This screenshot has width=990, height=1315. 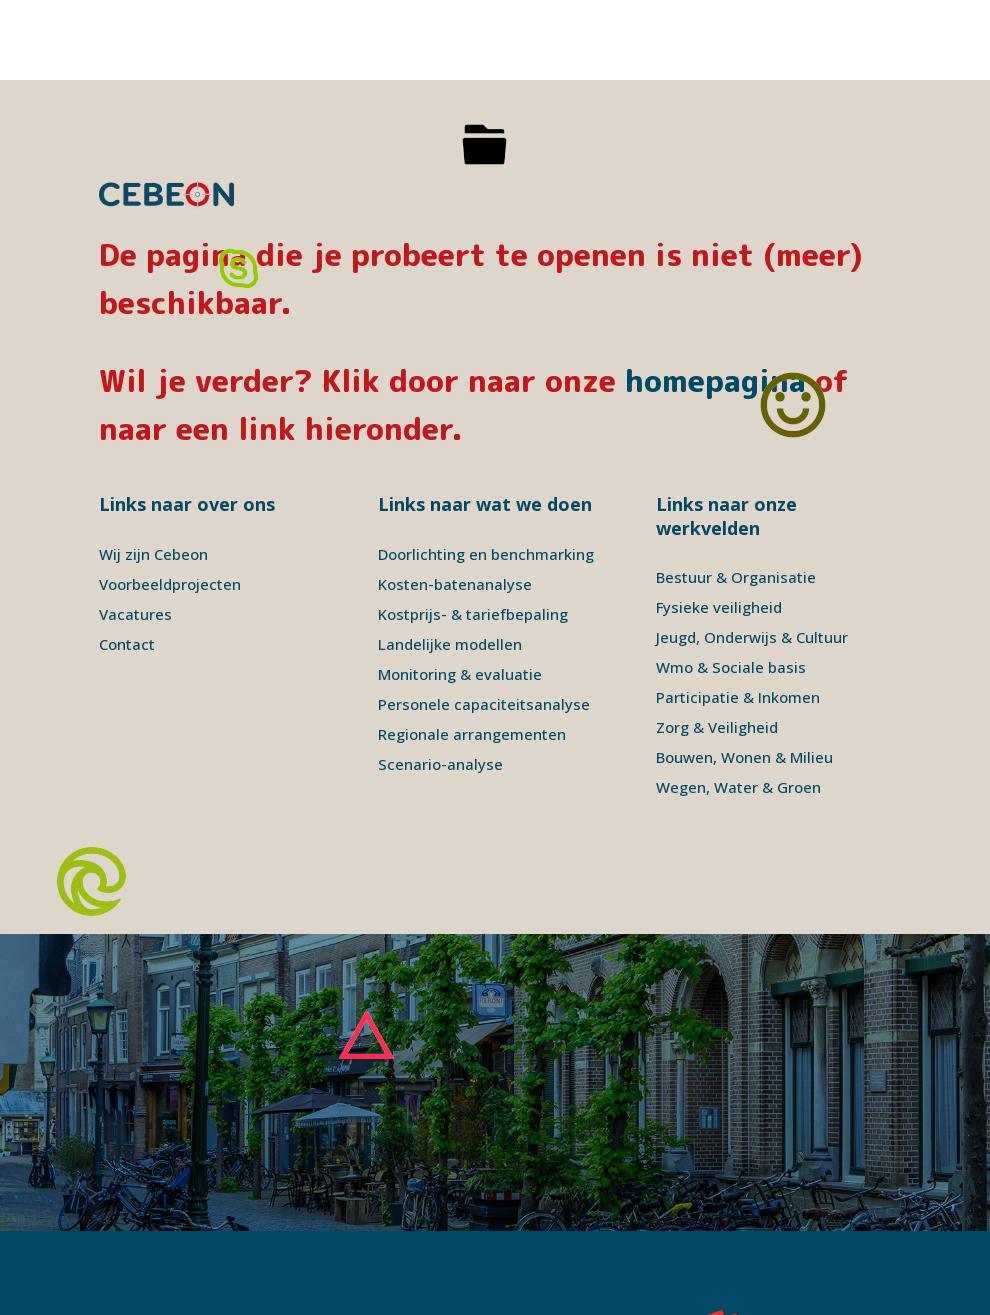 What do you see at coordinates (238, 268) in the screenshot?
I see `open Skype app` at bounding box center [238, 268].